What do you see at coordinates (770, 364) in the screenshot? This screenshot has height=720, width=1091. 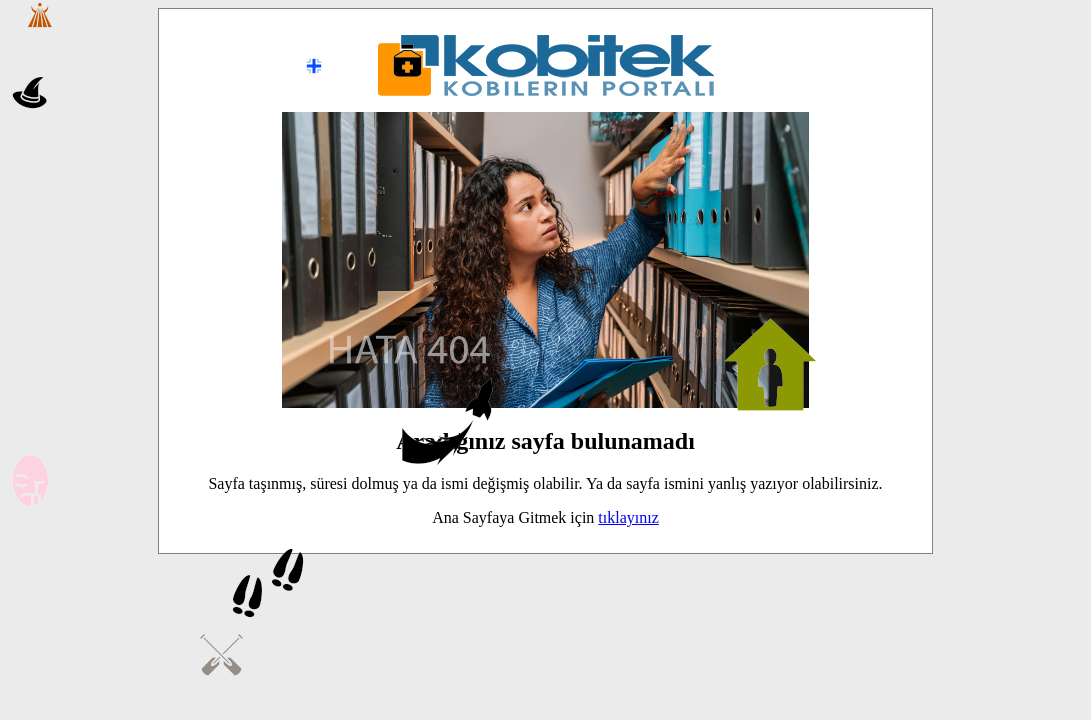 I see `view player home base or headquarters` at bounding box center [770, 364].